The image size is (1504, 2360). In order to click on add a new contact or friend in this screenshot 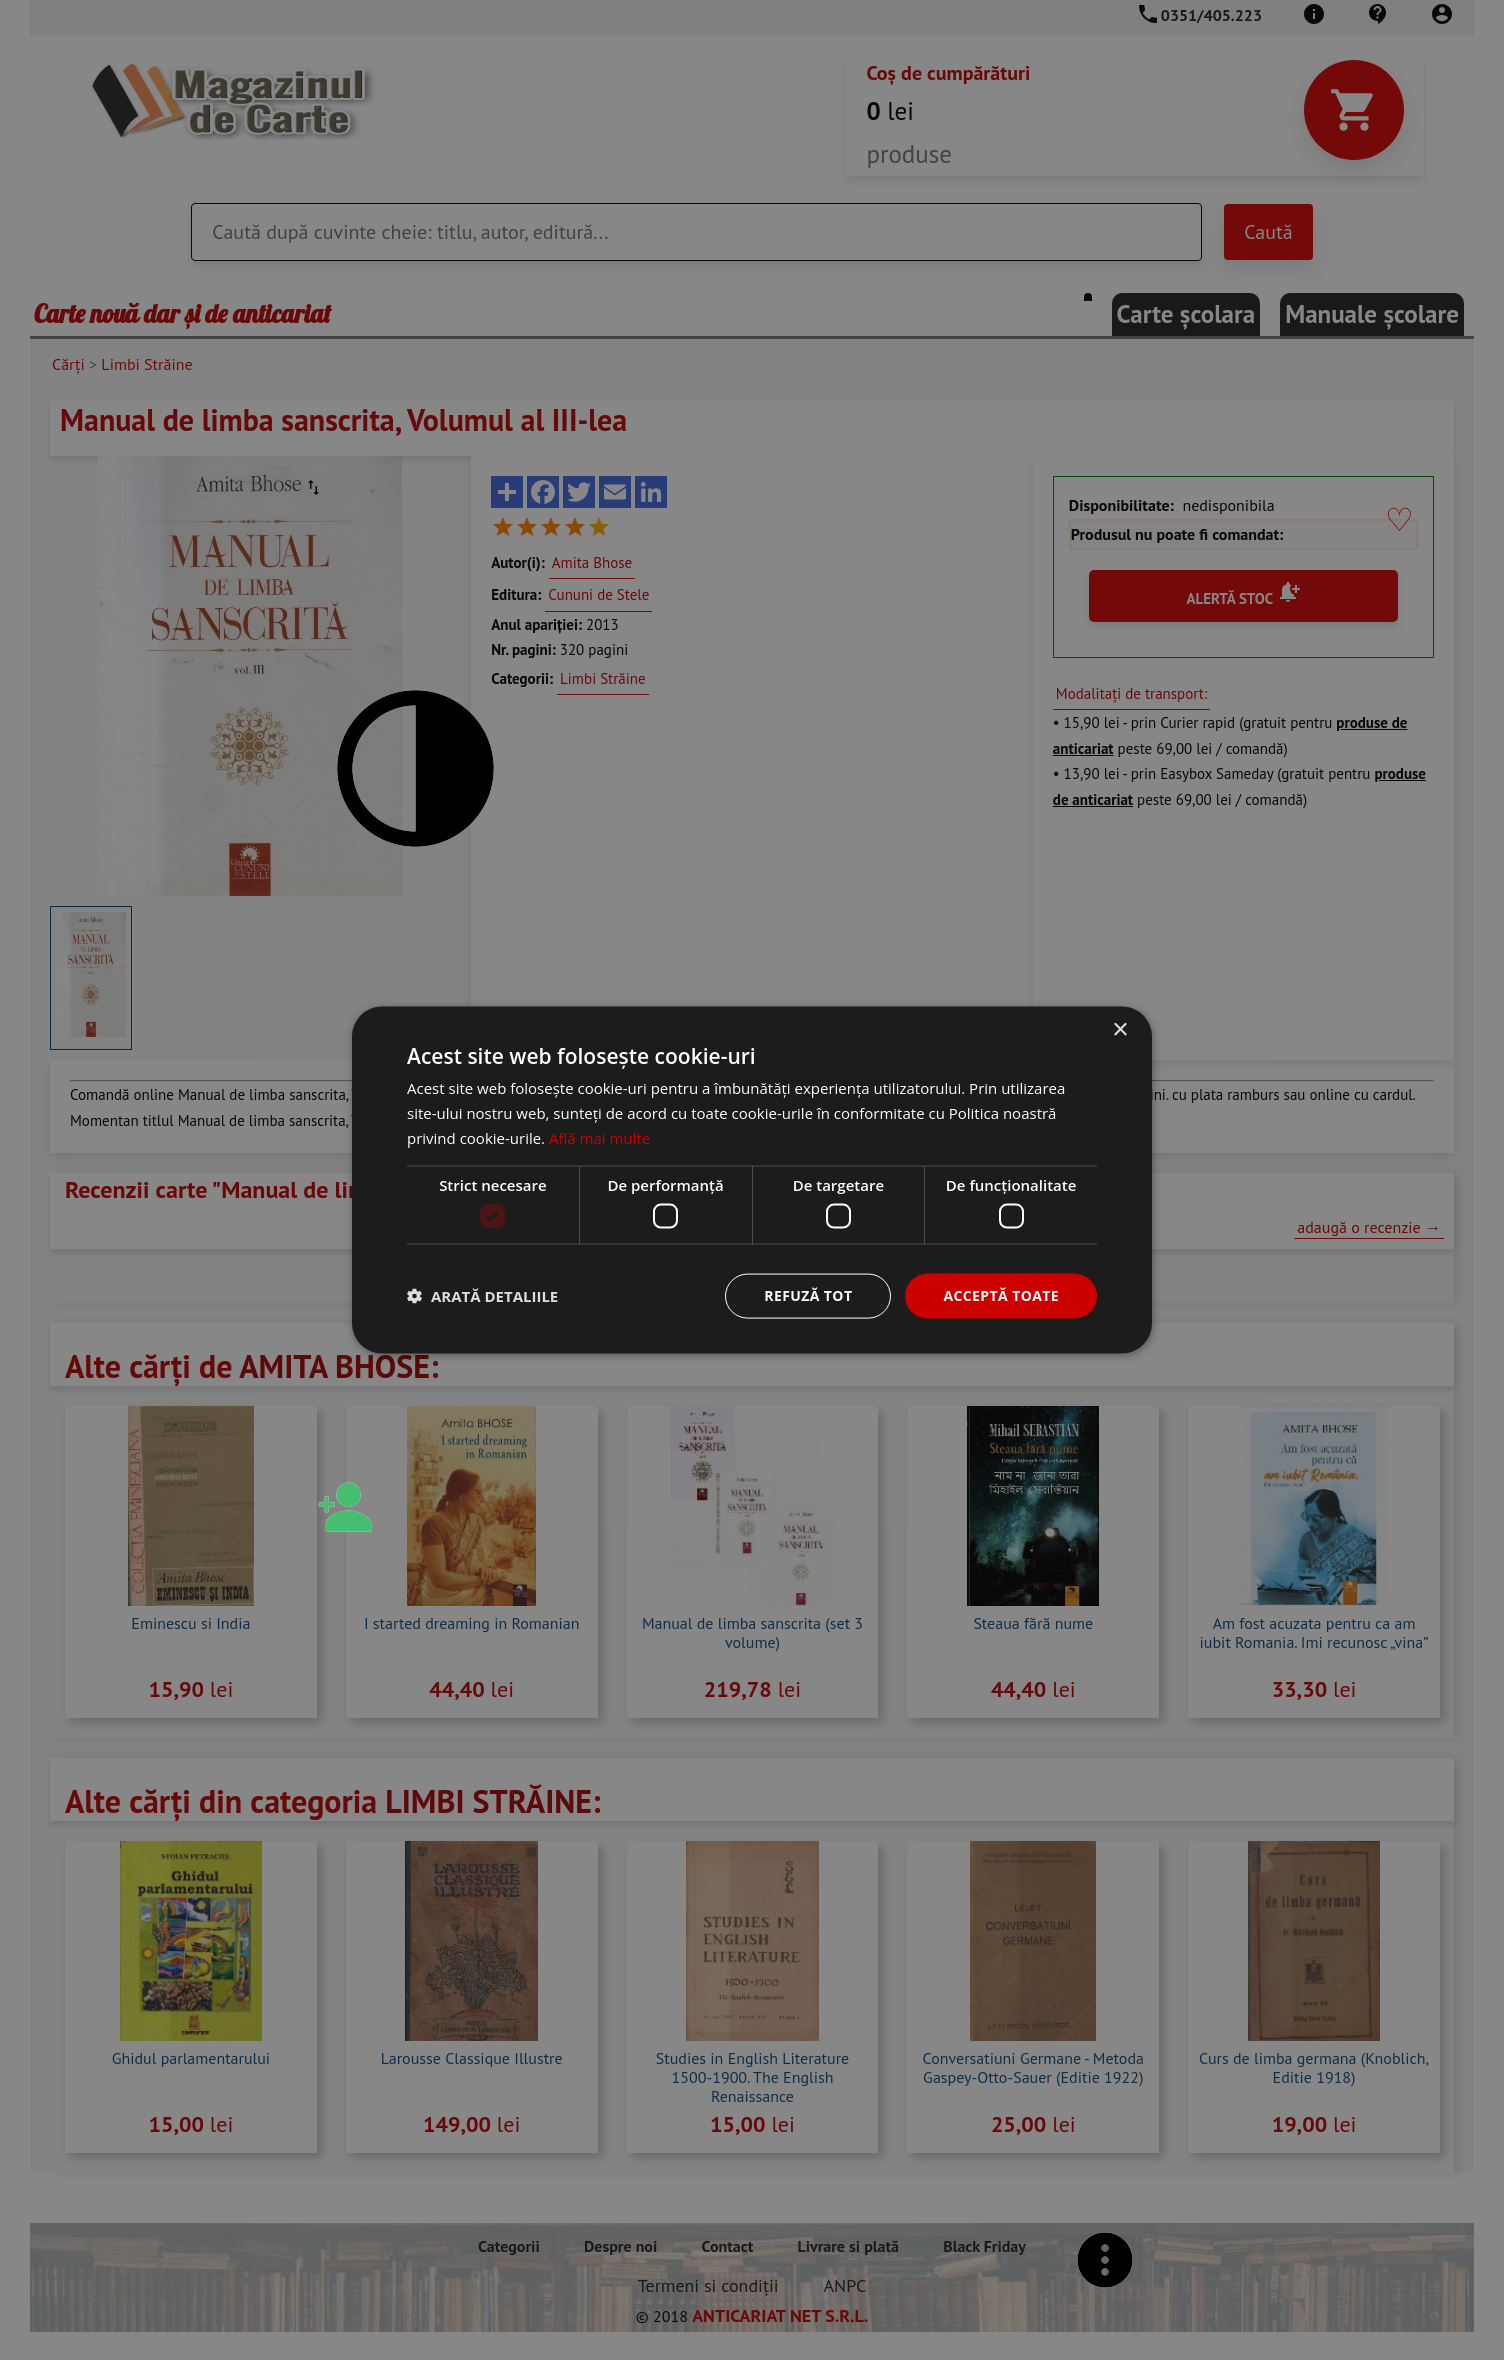, I will do `click(345, 1507)`.